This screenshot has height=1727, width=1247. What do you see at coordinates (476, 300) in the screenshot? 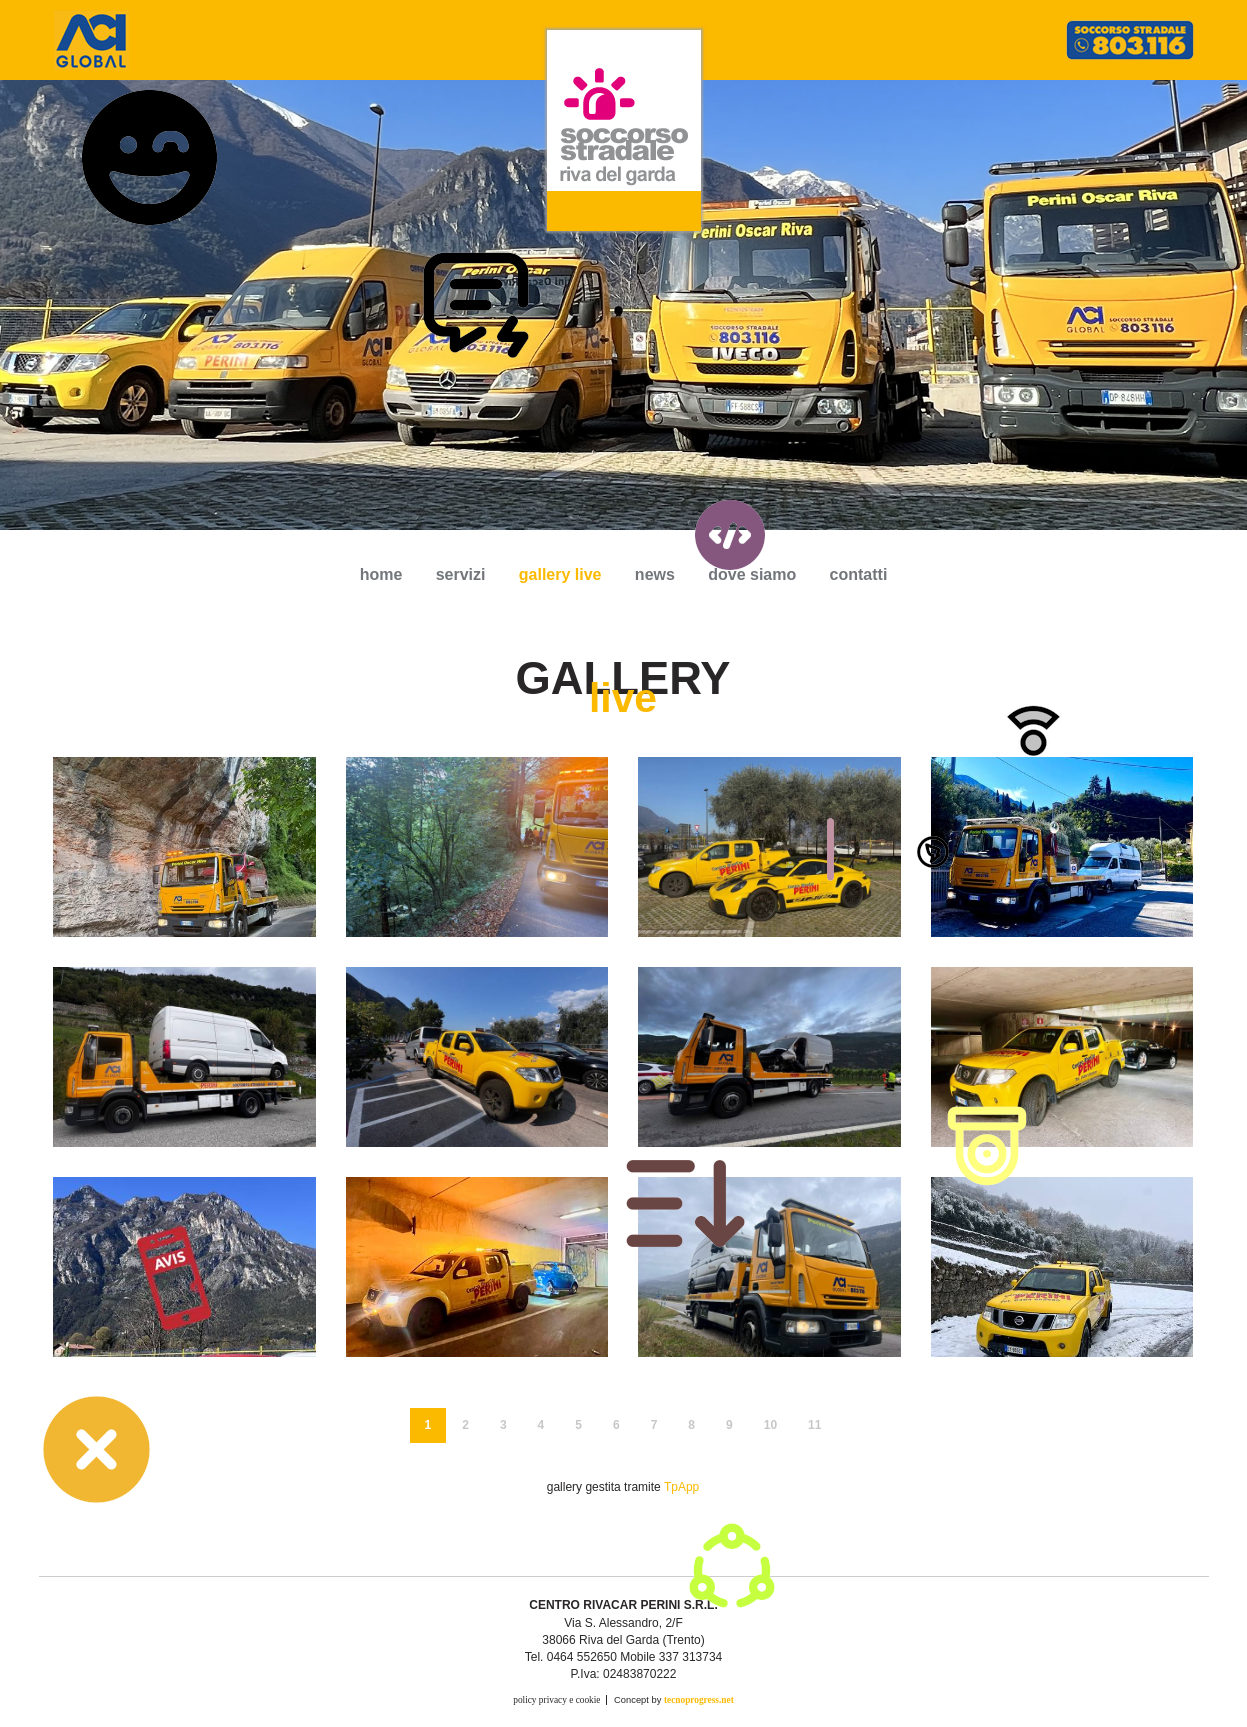
I see `send a quick reply or instant message` at bounding box center [476, 300].